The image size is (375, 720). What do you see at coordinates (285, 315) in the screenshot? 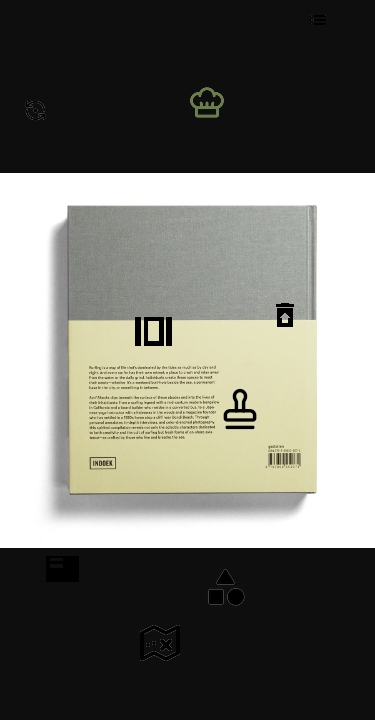
I see `restore a deleted item from trash` at bounding box center [285, 315].